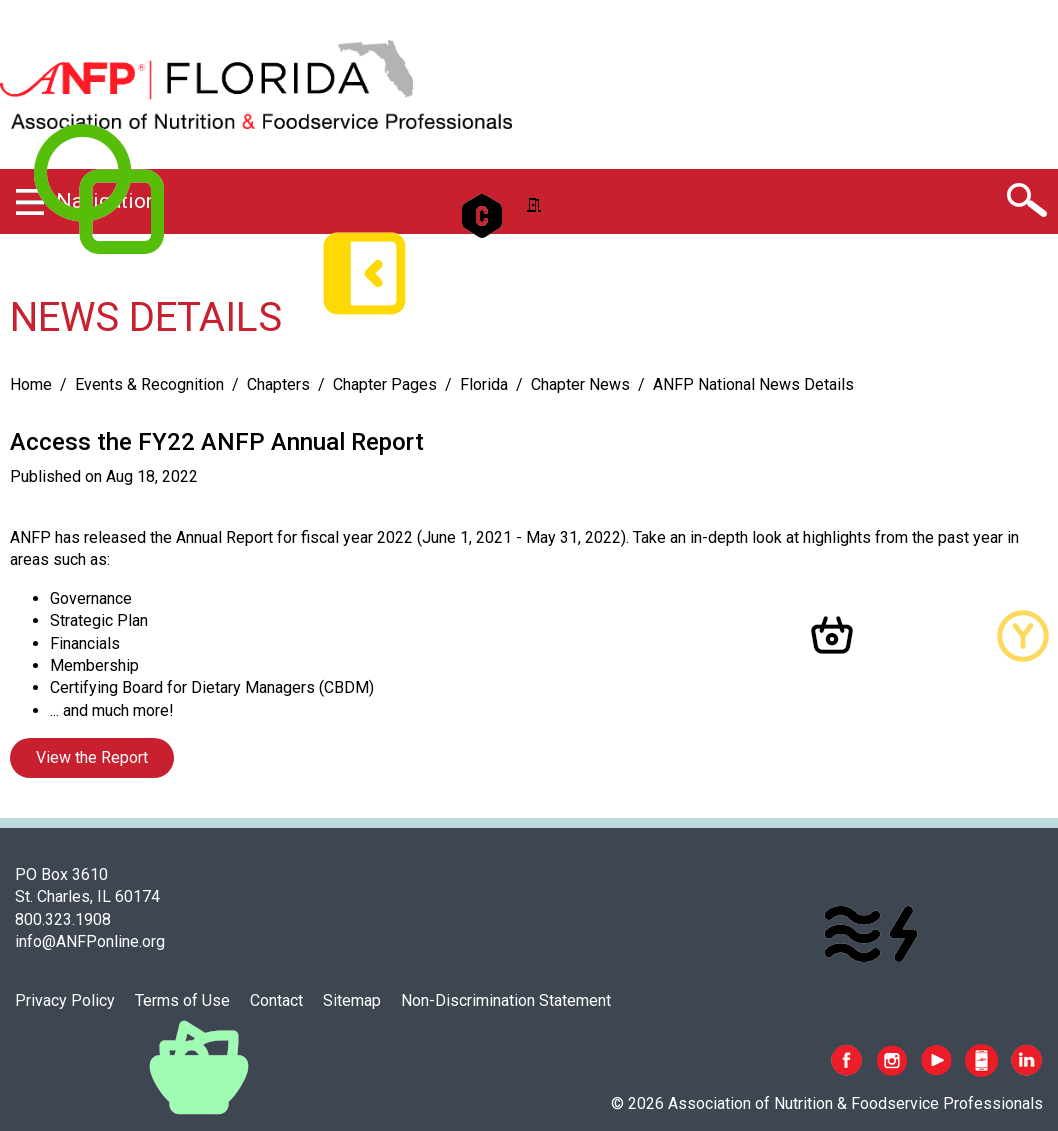 Image resolution: width=1058 pixels, height=1131 pixels. What do you see at coordinates (534, 205) in the screenshot?
I see `access meeting room booking` at bounding box center [534, 205].